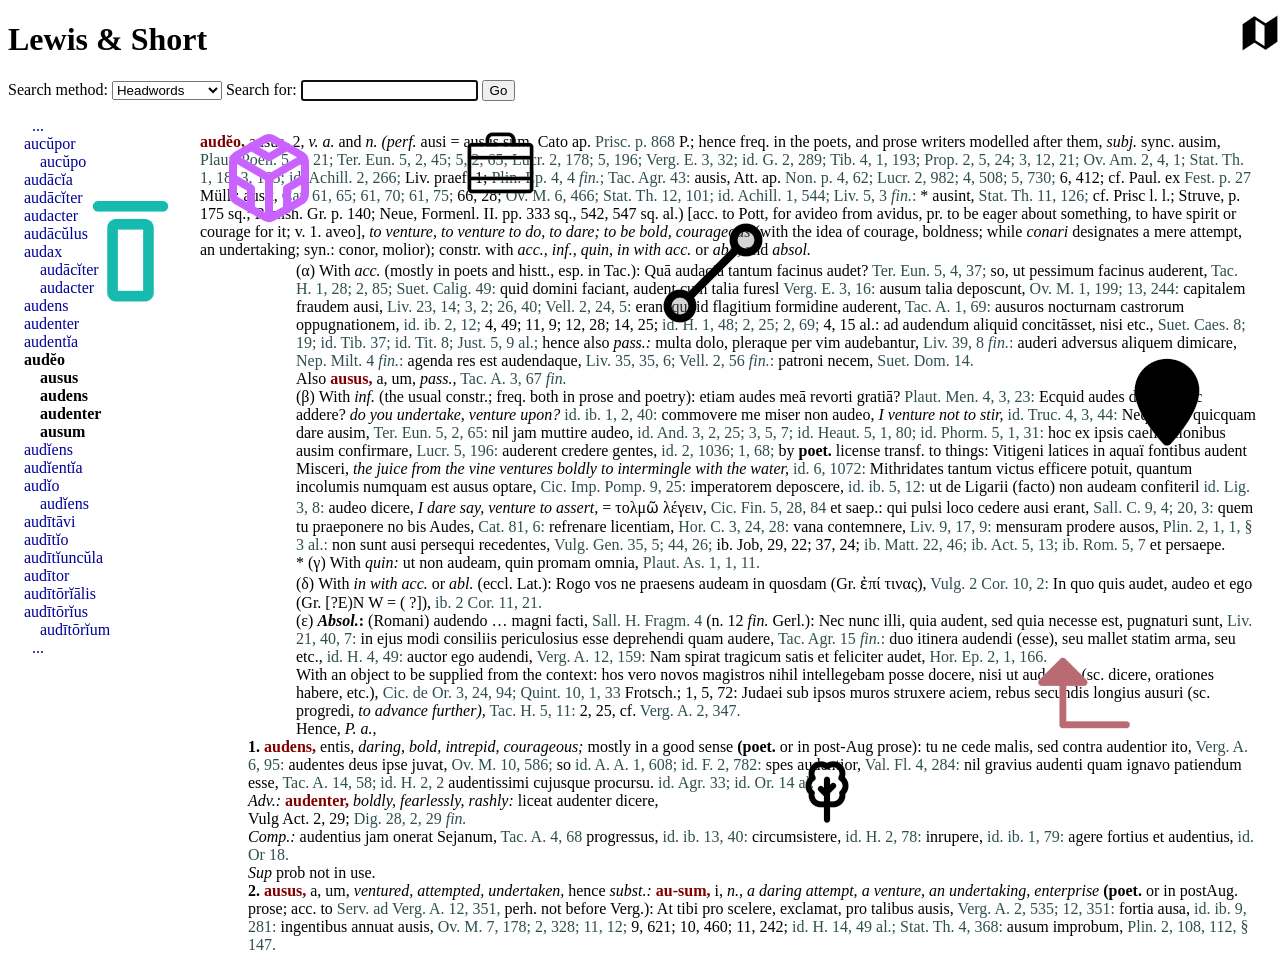 This screenshot has width=1280, height=954. Describe the element at coordinates (827, 792) in the screenshot. I see `view parks or nature areas nearby` at that location.